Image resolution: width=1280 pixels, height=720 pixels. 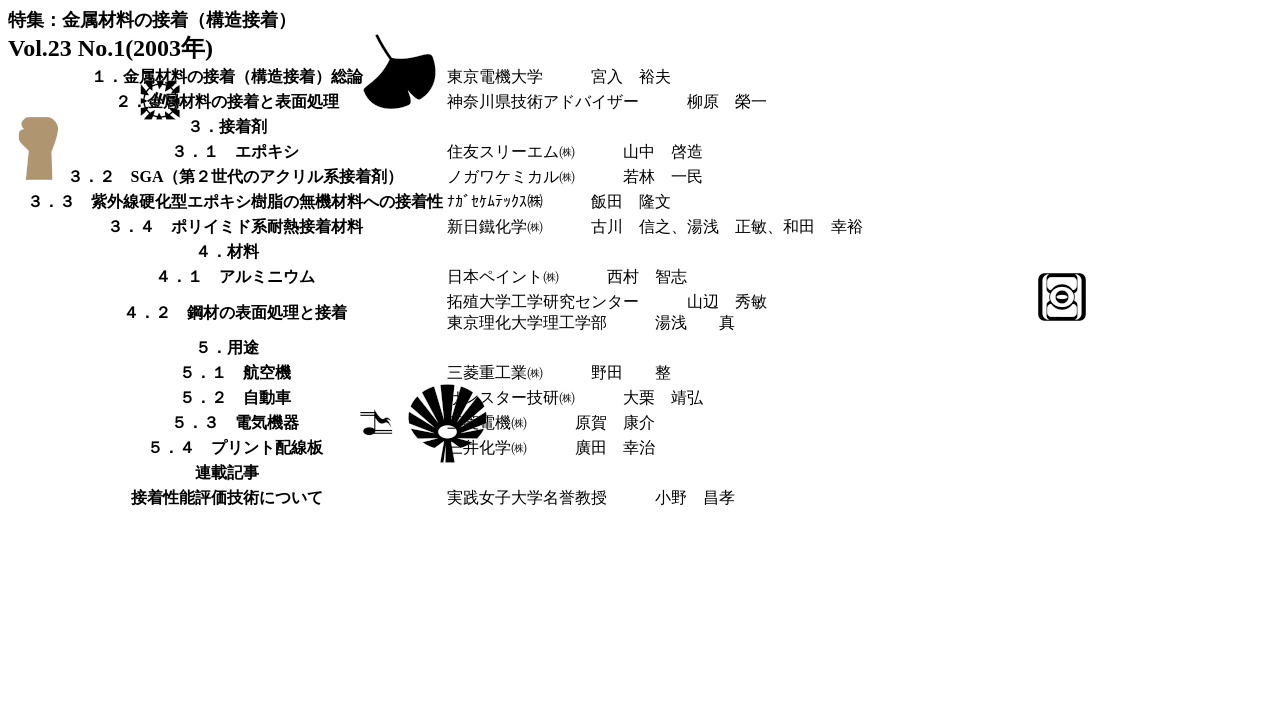 What do you see at coordinates (1062, 297) in the screenshot?
I see `abstract game piece or token indicator` at bounding box center [1062, 297].